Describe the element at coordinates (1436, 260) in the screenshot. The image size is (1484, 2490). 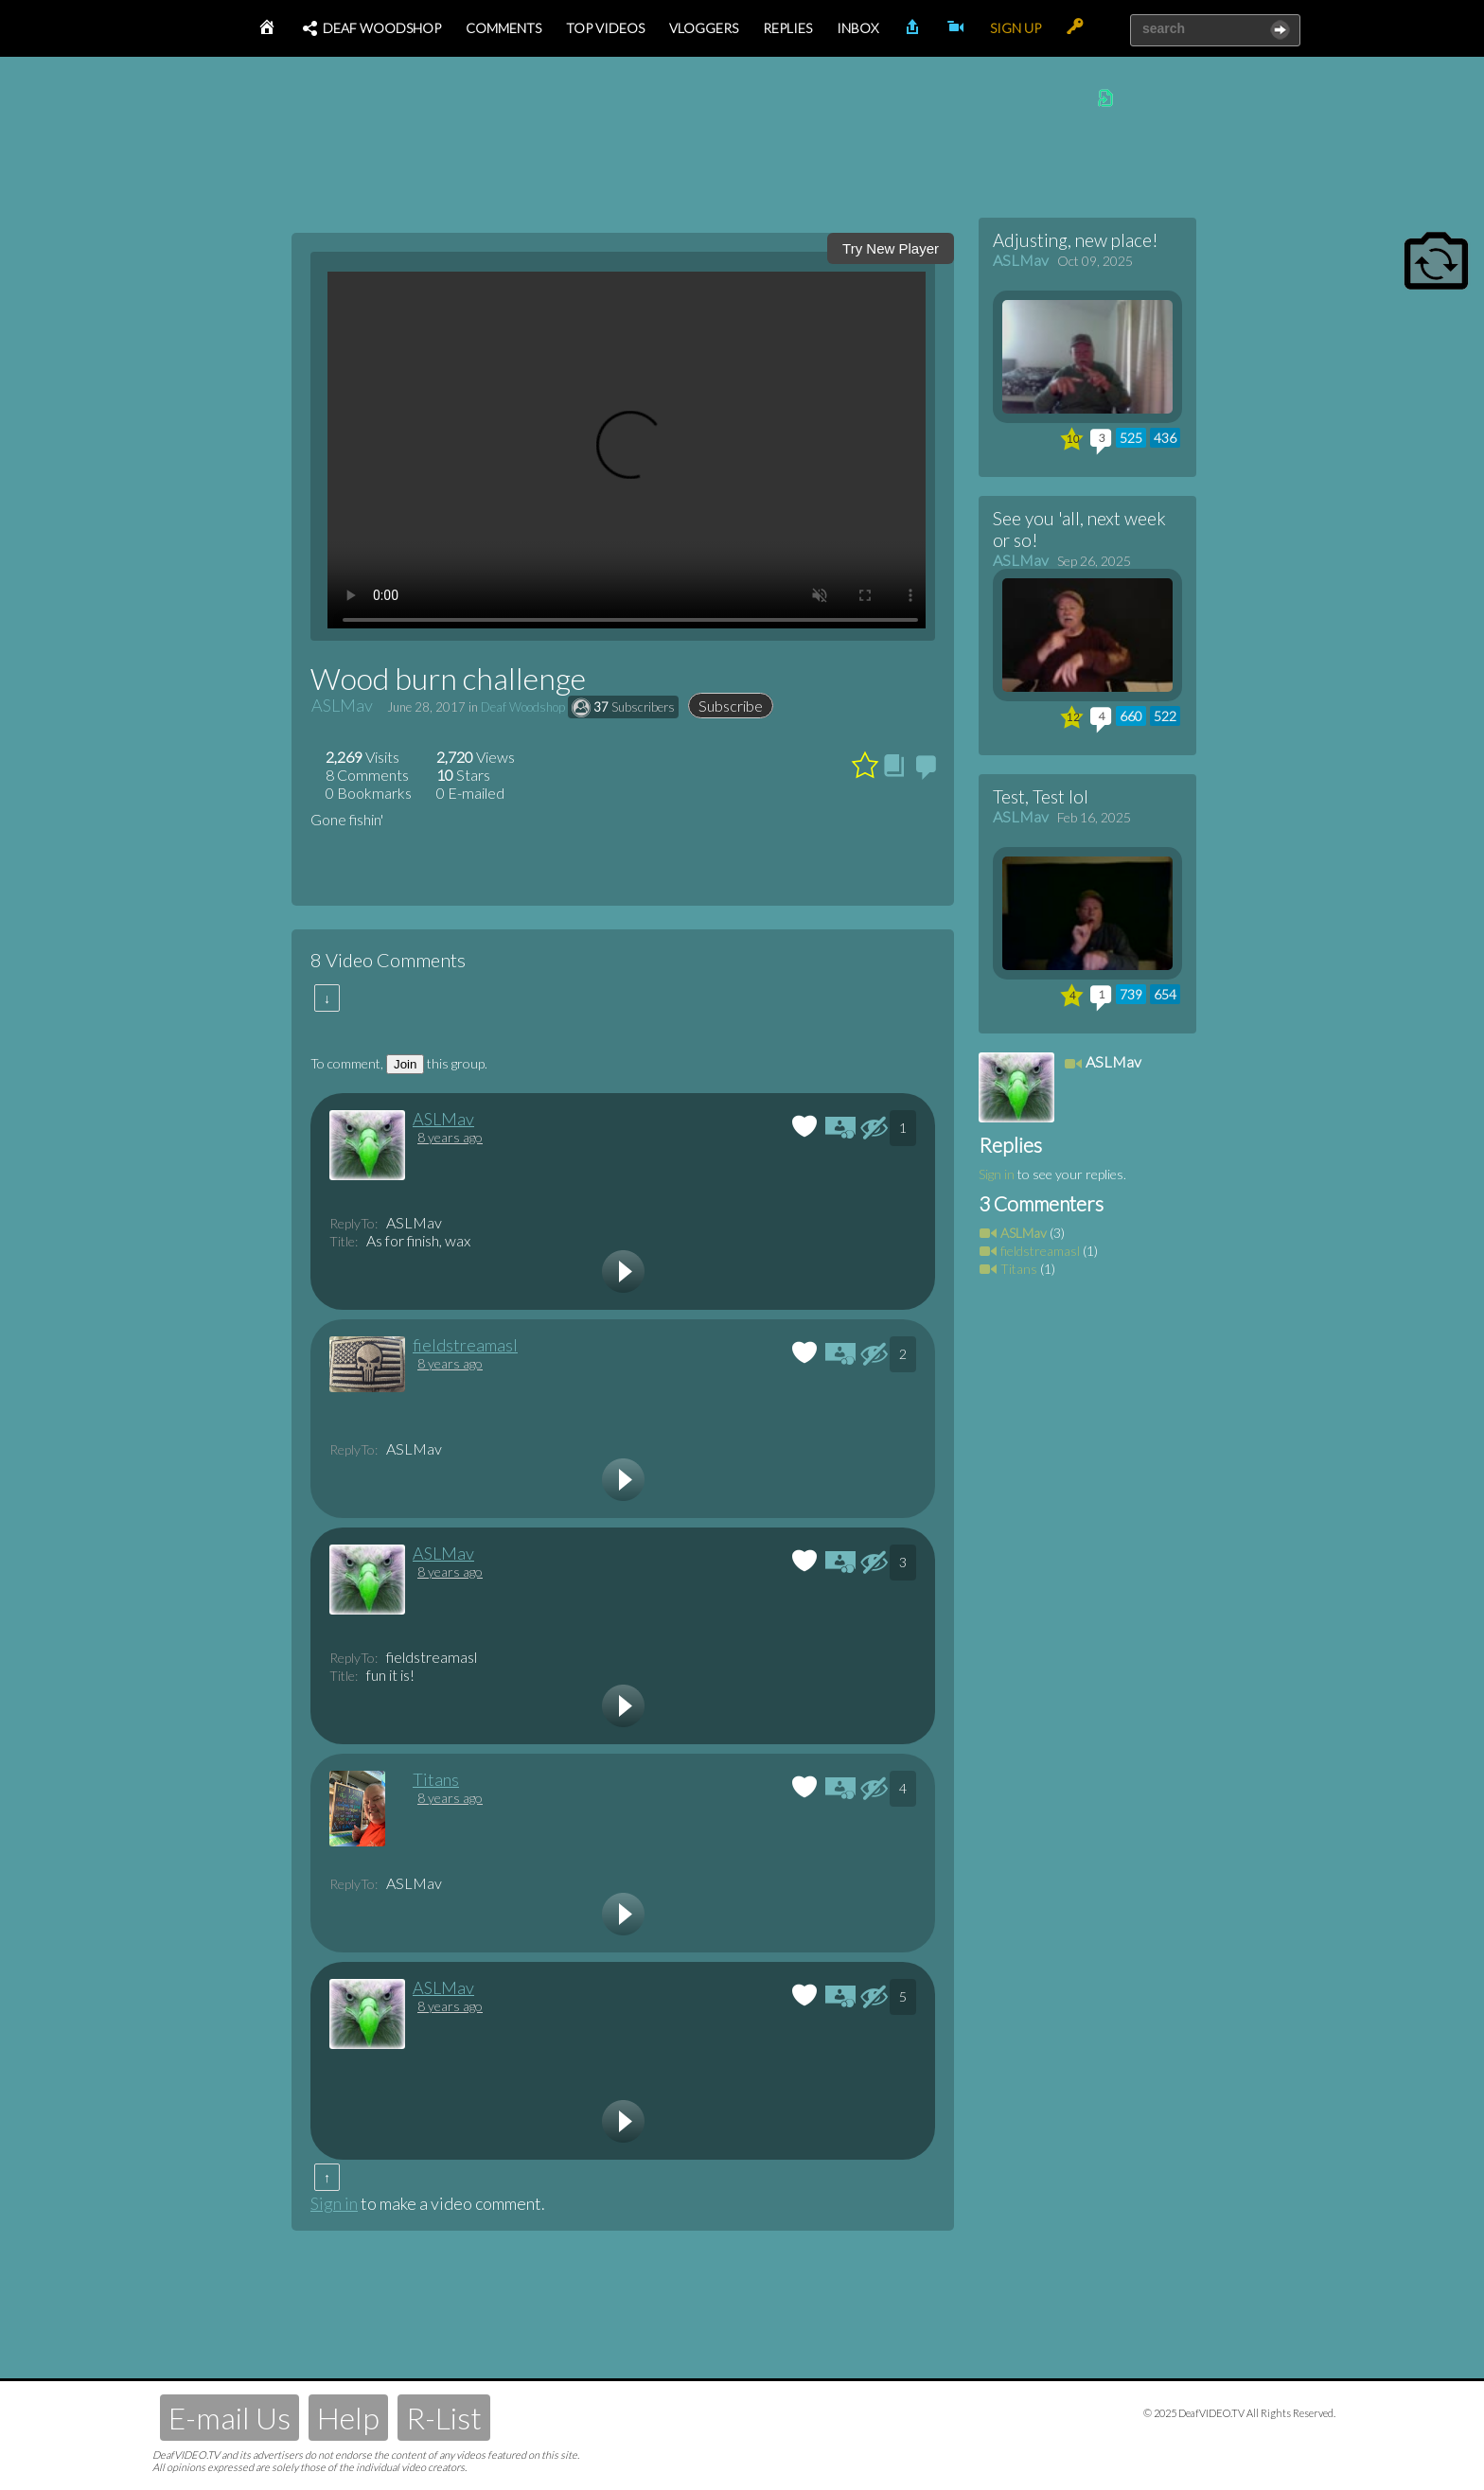
I see `switch between front and rear camera` at that location.